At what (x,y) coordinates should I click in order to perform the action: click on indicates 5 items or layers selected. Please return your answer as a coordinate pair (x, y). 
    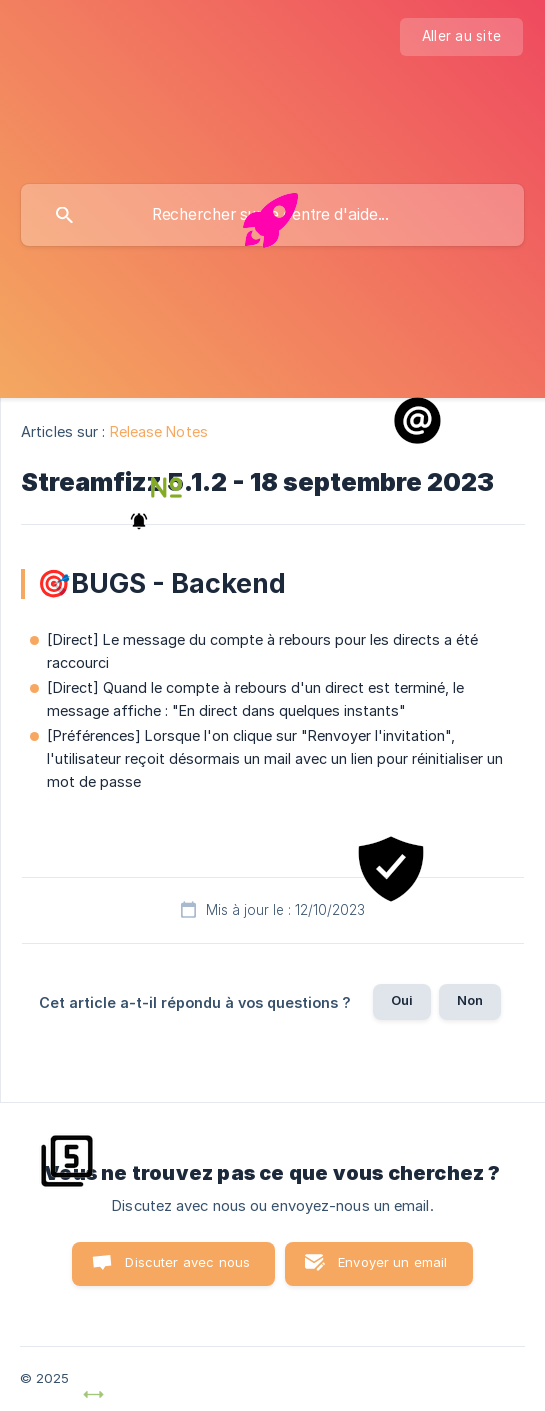
    Looking at the image, I should click on (67, 1161).